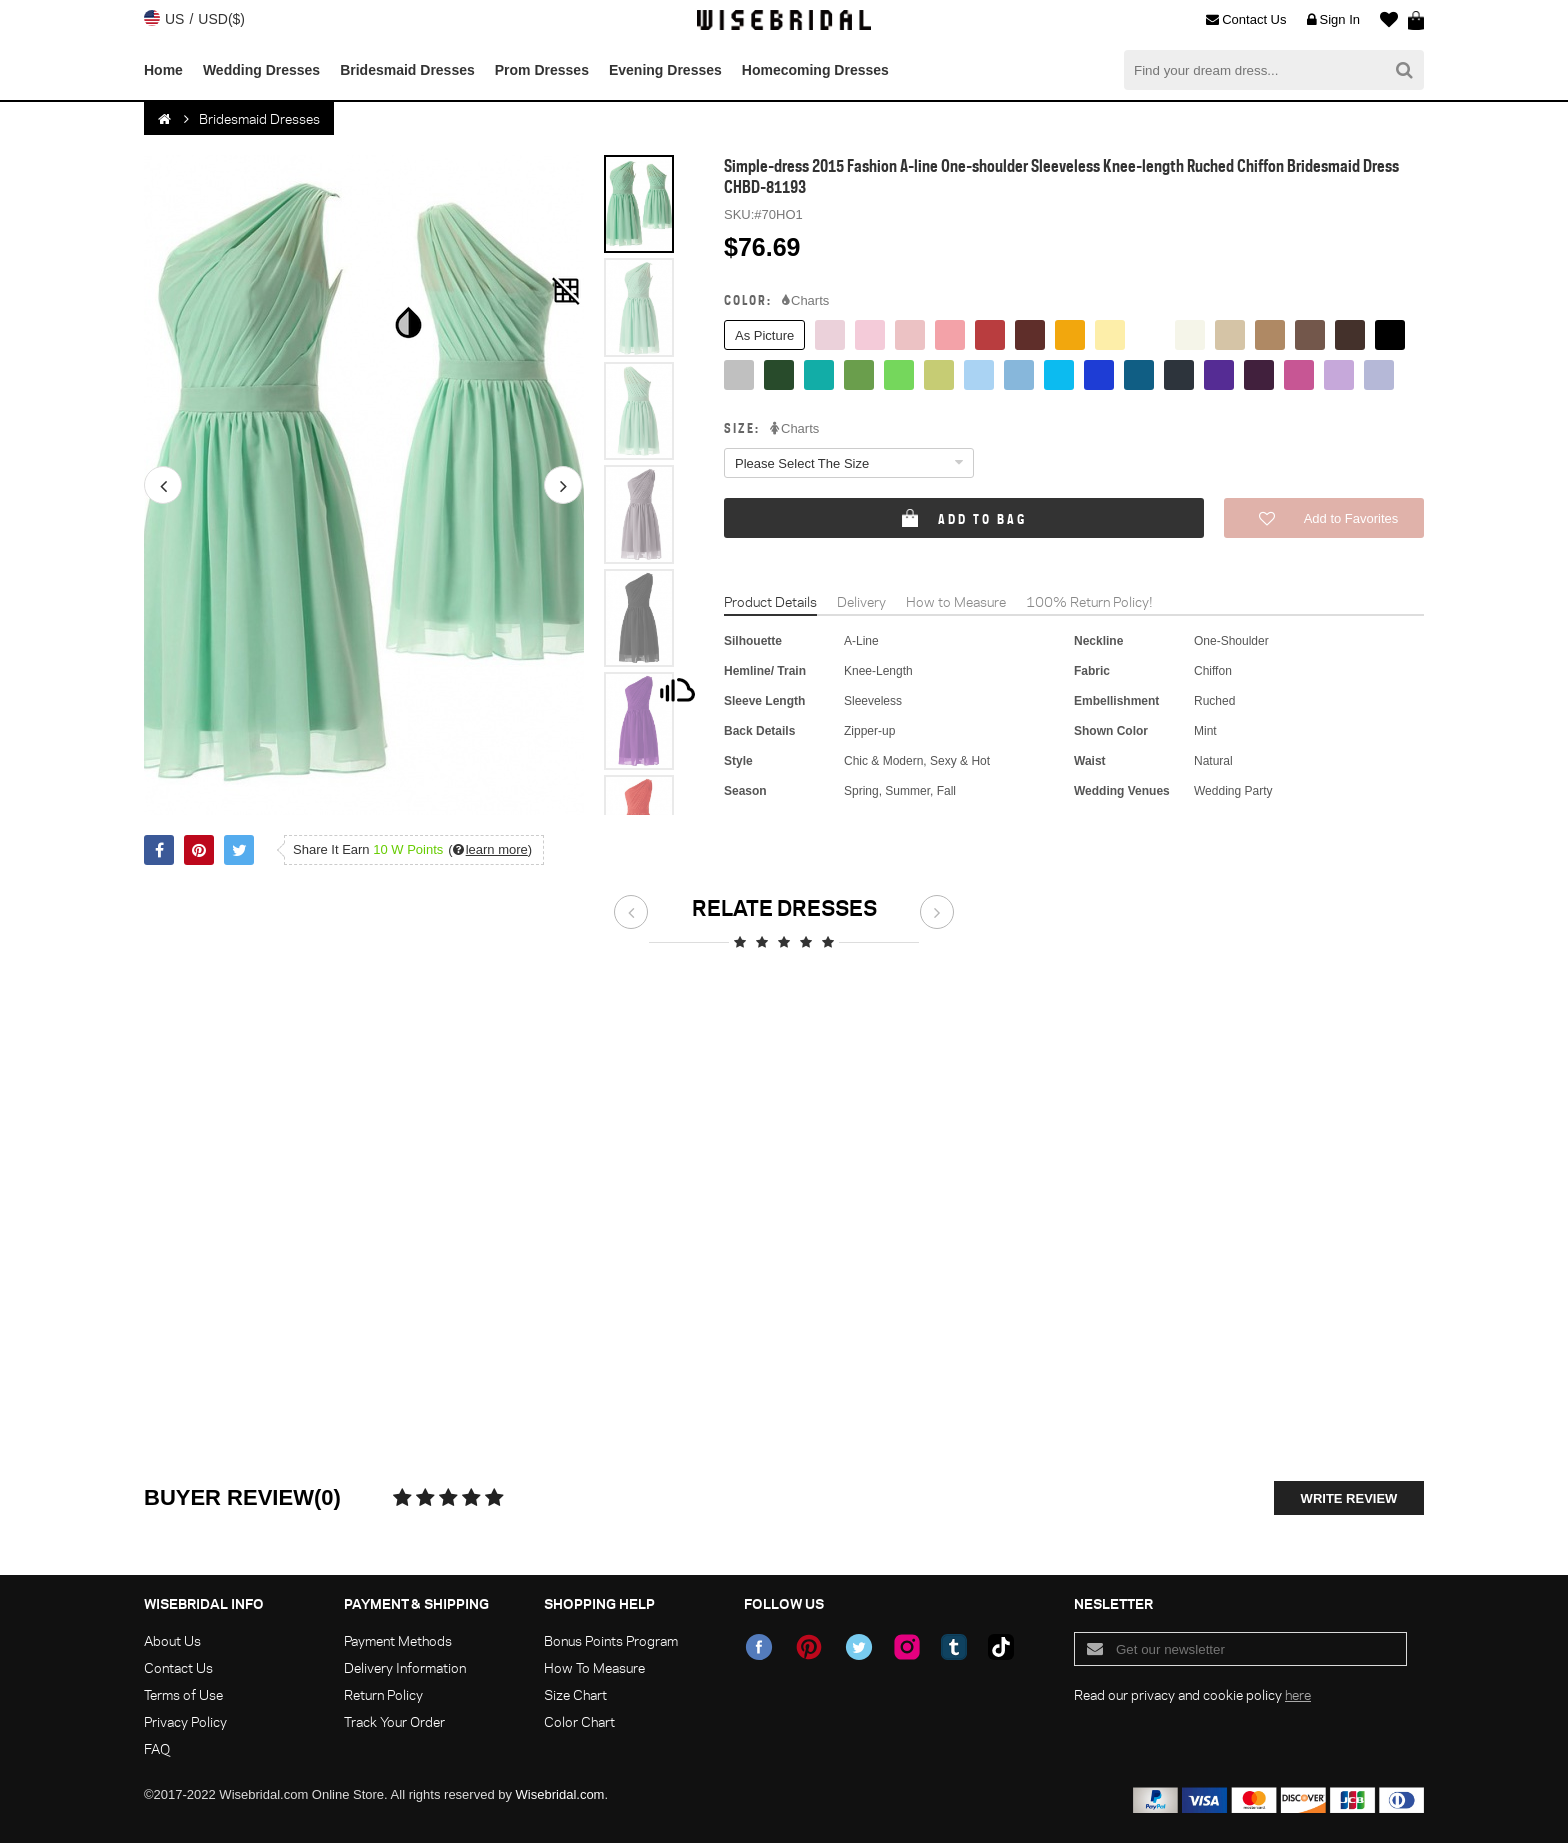 This screenshot has width=1568, height=1843. I want to click on disable grid view, so click(566, 290).